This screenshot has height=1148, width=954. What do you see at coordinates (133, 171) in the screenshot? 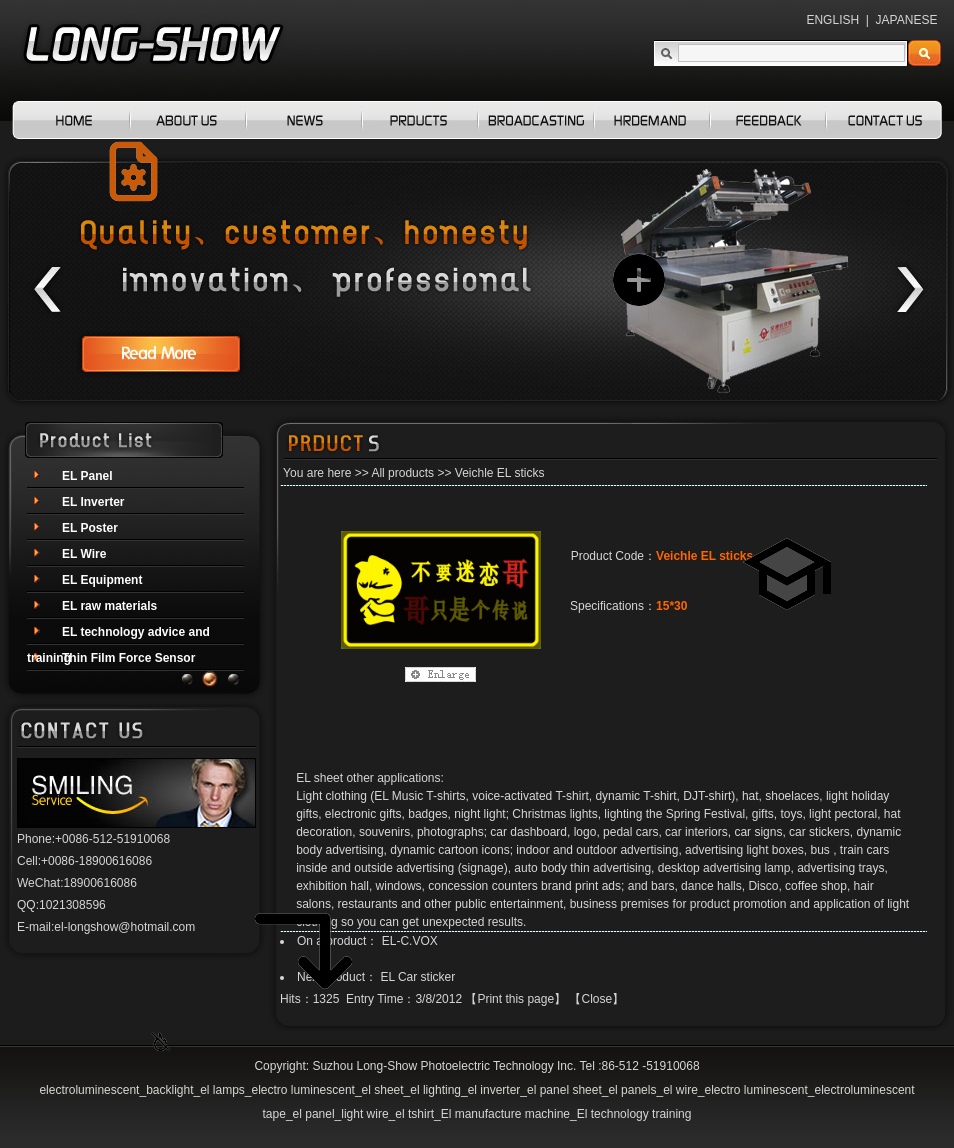
I see `access file settings or preferences` at bounding box center [133, 171].